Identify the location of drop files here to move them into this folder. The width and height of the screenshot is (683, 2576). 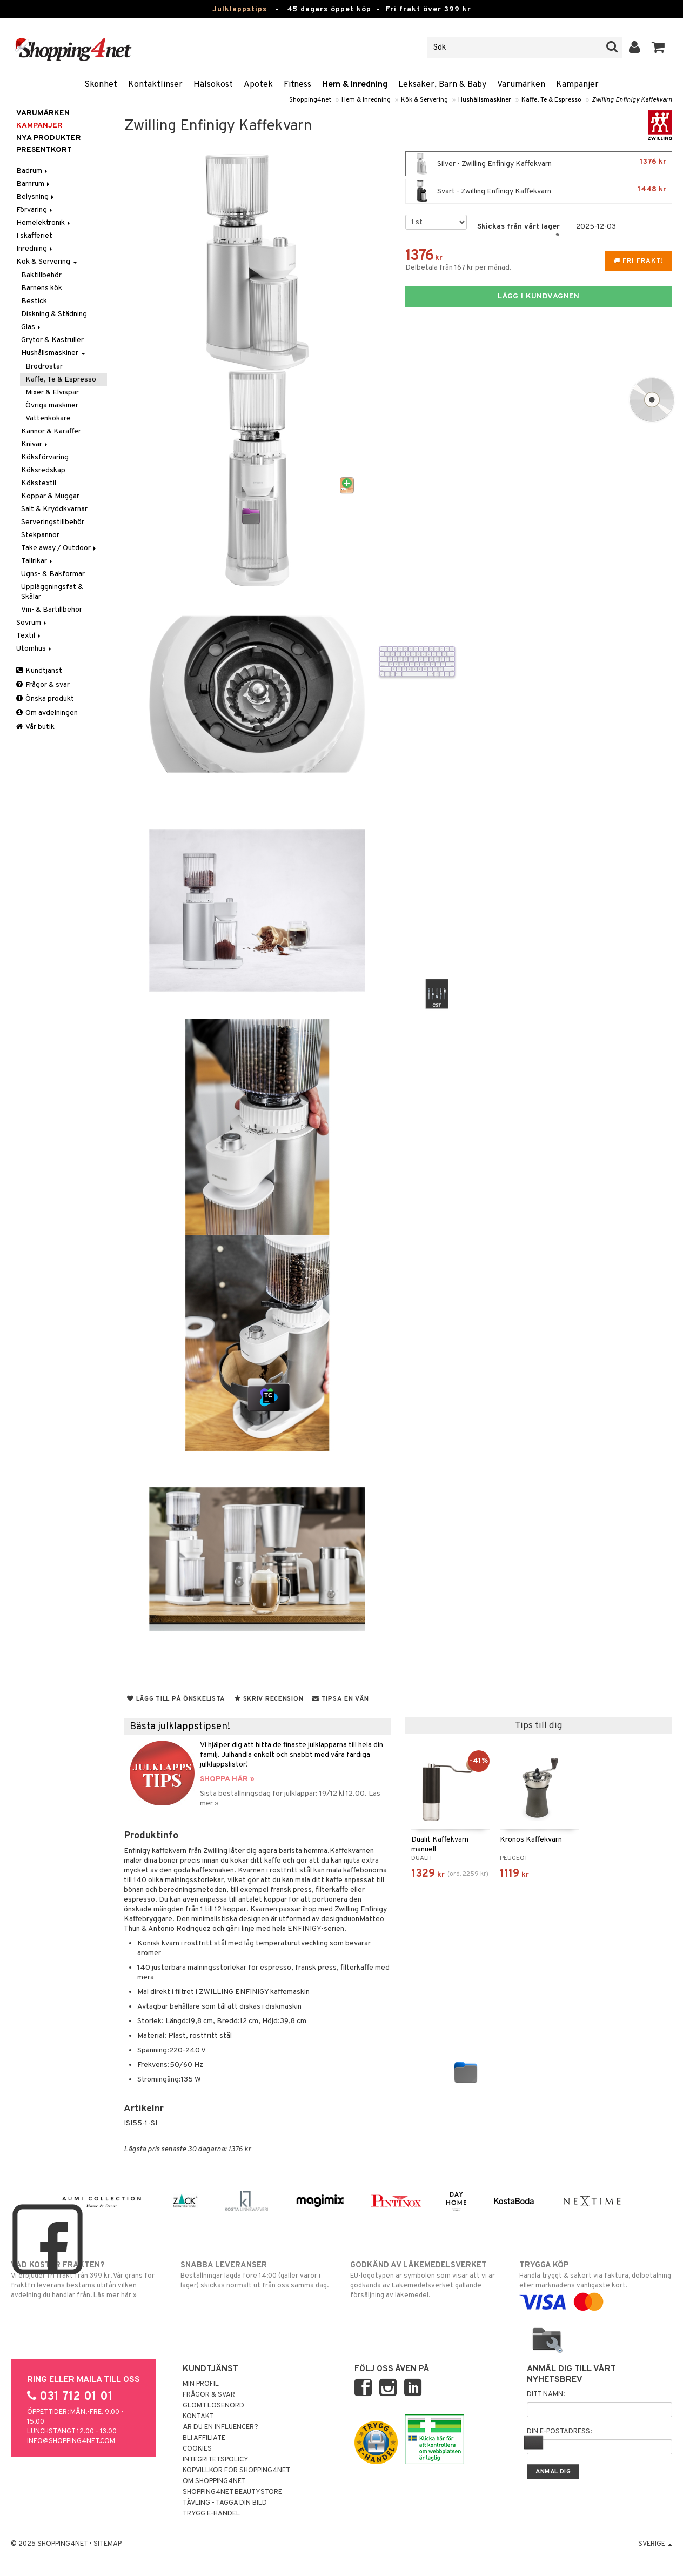
(251, 516).